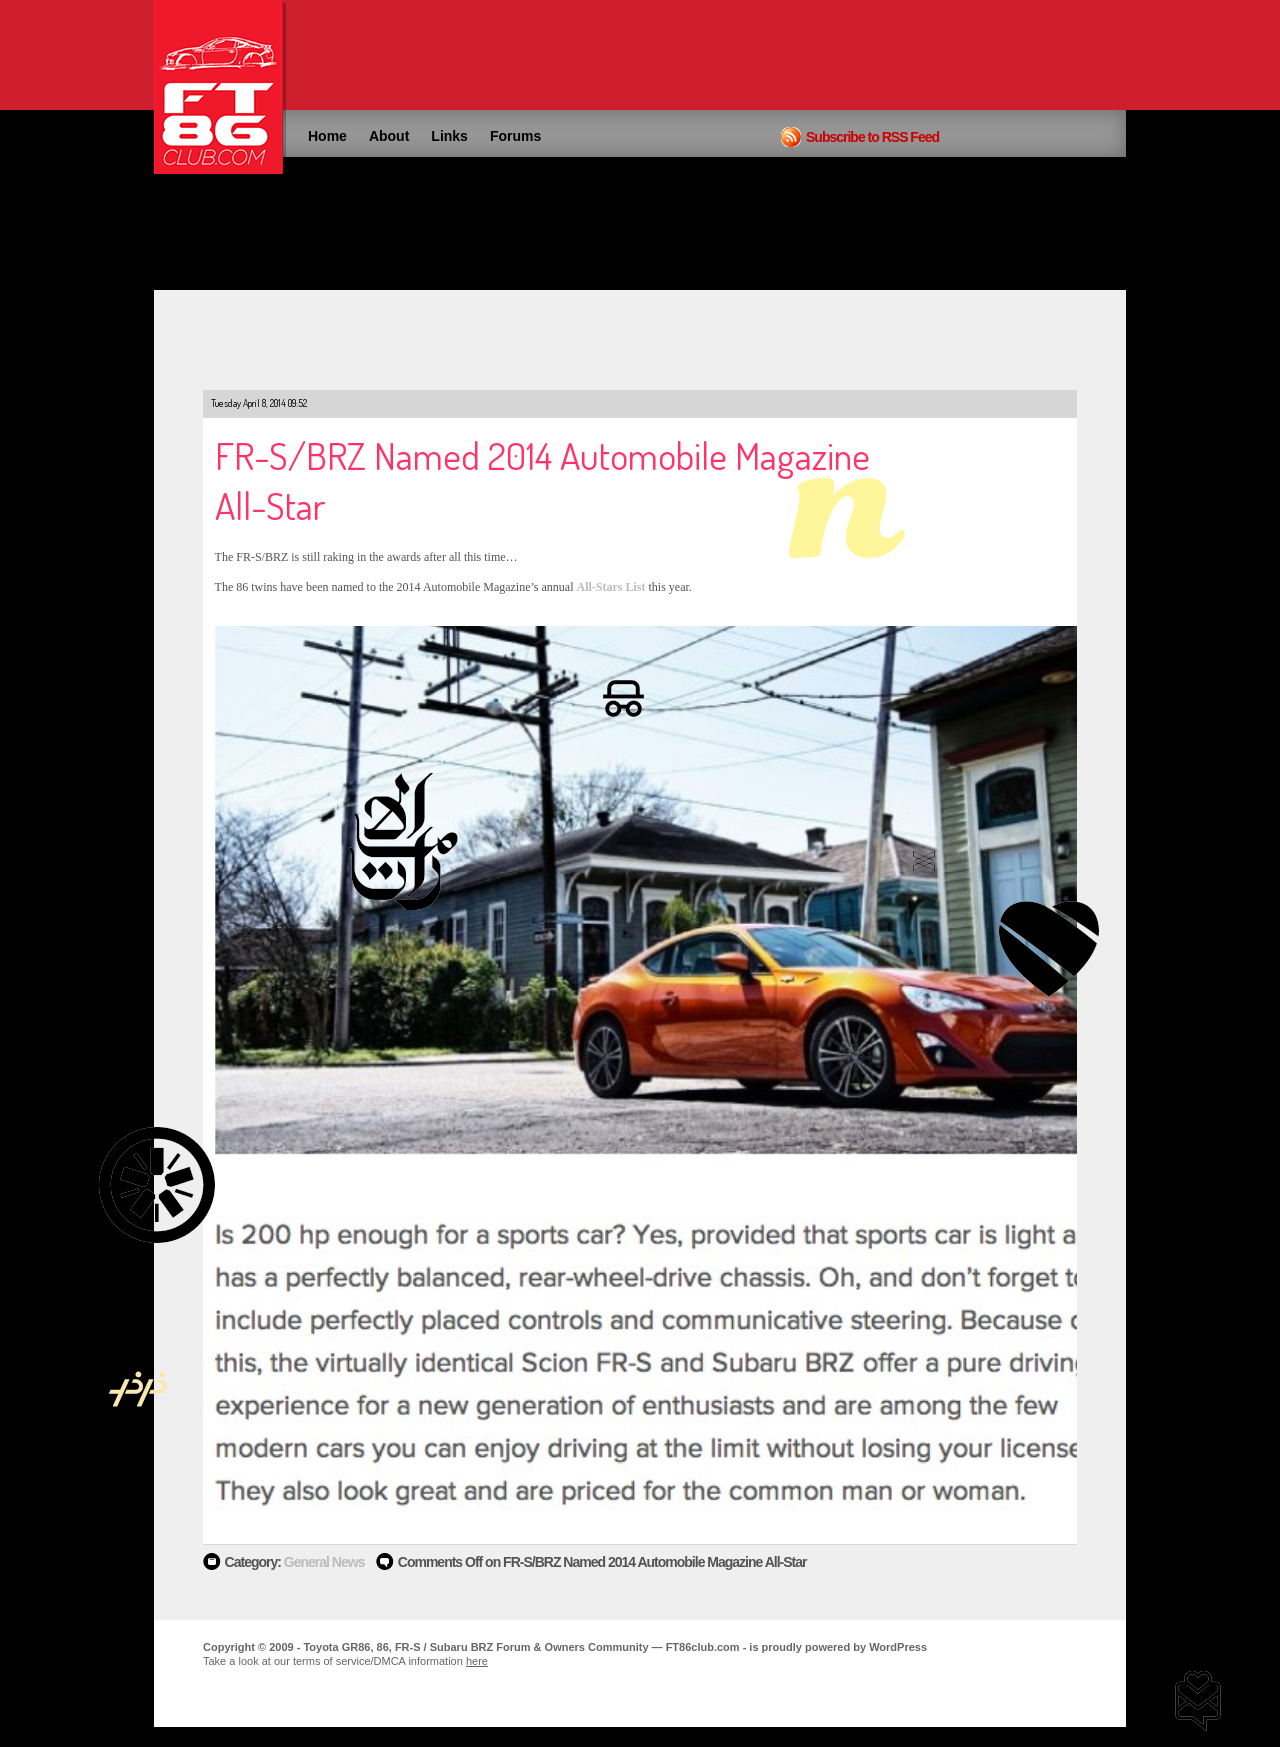 The image size is (1280, 1747). Describe the element at coordinates (402, 841) in the screenshot. I see `emirates airline logo` at that location.